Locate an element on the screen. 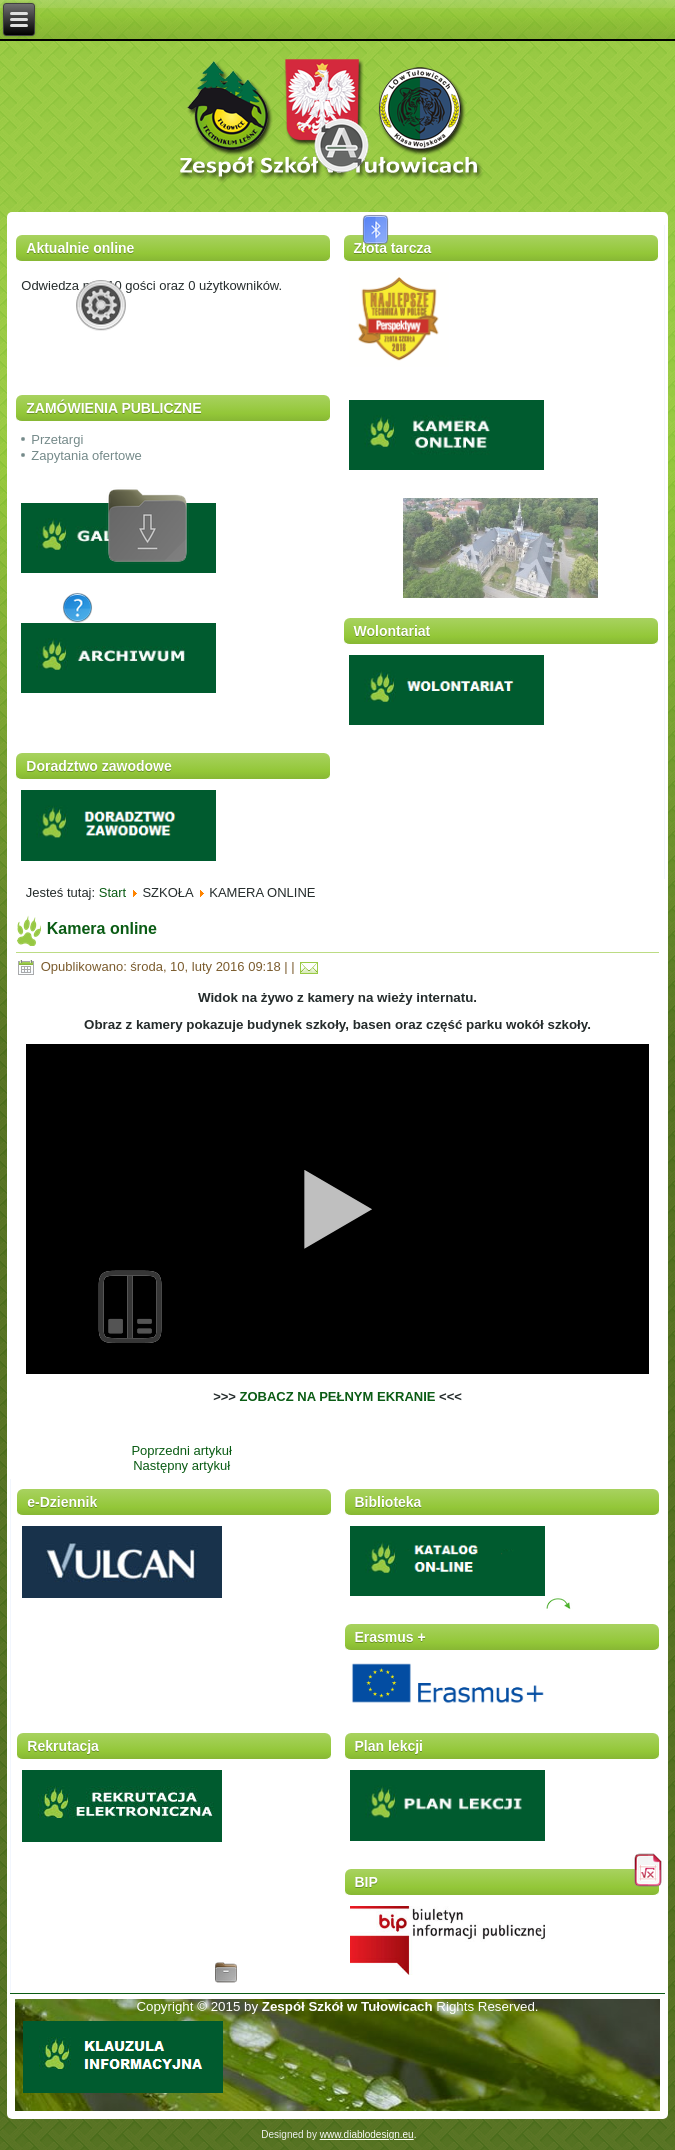 The height and width of the screenshot is (2150, 675). access bluetooth settings is located at coordinates (375, 229).